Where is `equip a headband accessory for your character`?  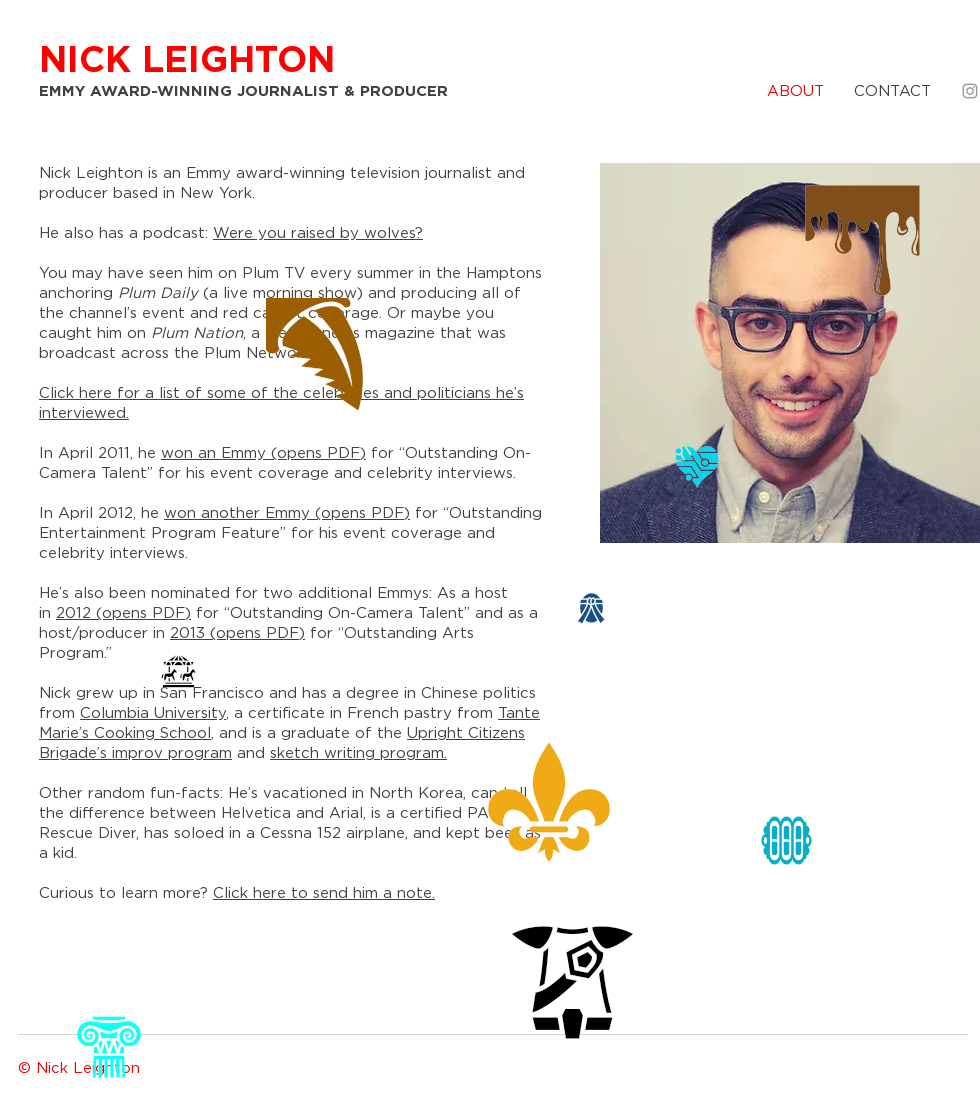
equip a headband accessory for your character is located at coordinates (591, 608).